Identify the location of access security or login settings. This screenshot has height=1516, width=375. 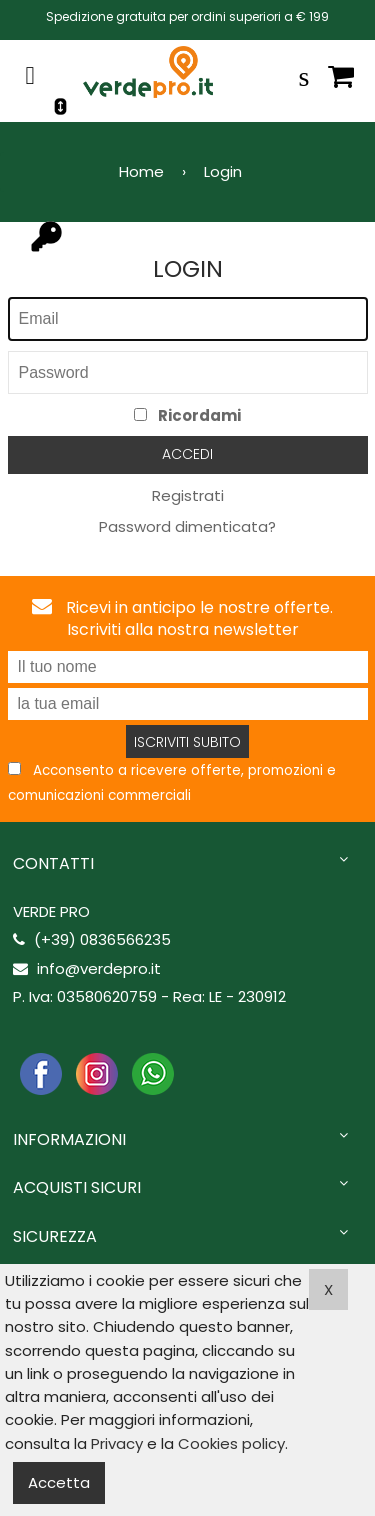
(46, 237).